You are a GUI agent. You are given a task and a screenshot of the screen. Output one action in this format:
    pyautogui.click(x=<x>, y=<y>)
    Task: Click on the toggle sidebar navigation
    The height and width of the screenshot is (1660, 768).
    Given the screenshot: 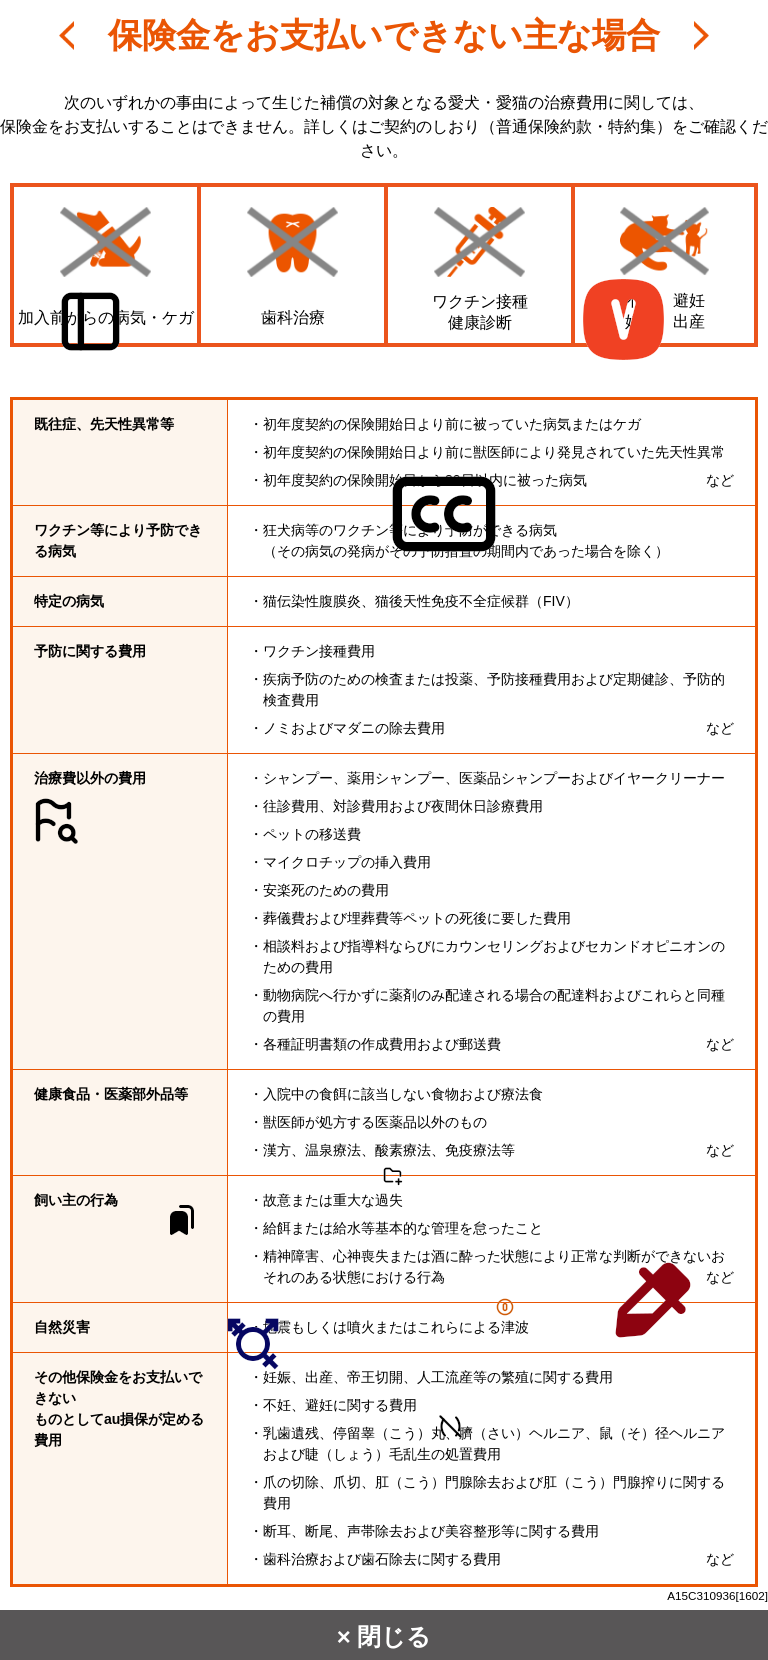 What is the action you would take?
    pyautogui.click(x=90, y=321)
    